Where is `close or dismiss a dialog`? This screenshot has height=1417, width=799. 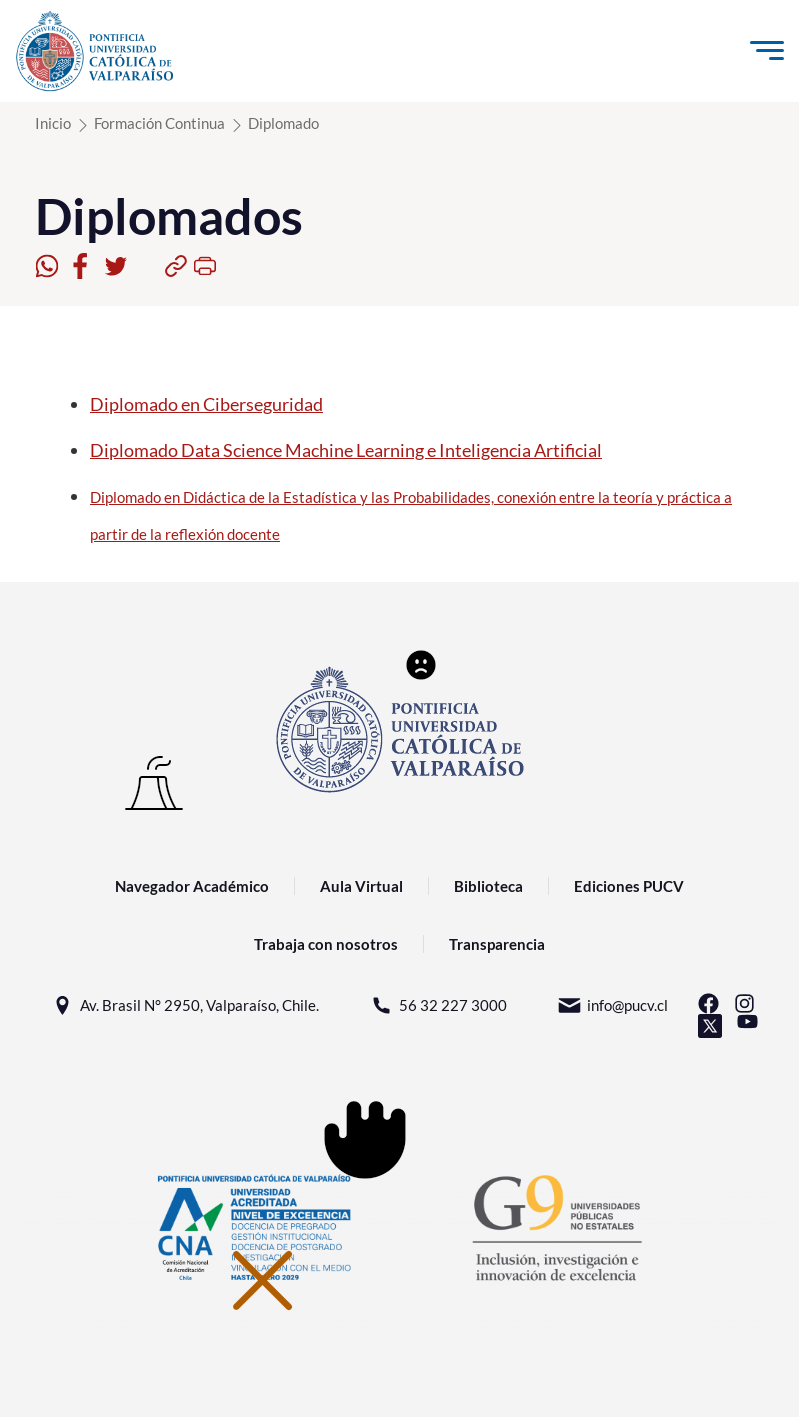 close or dismiss a dialog is located at coordinates (262, 1280).